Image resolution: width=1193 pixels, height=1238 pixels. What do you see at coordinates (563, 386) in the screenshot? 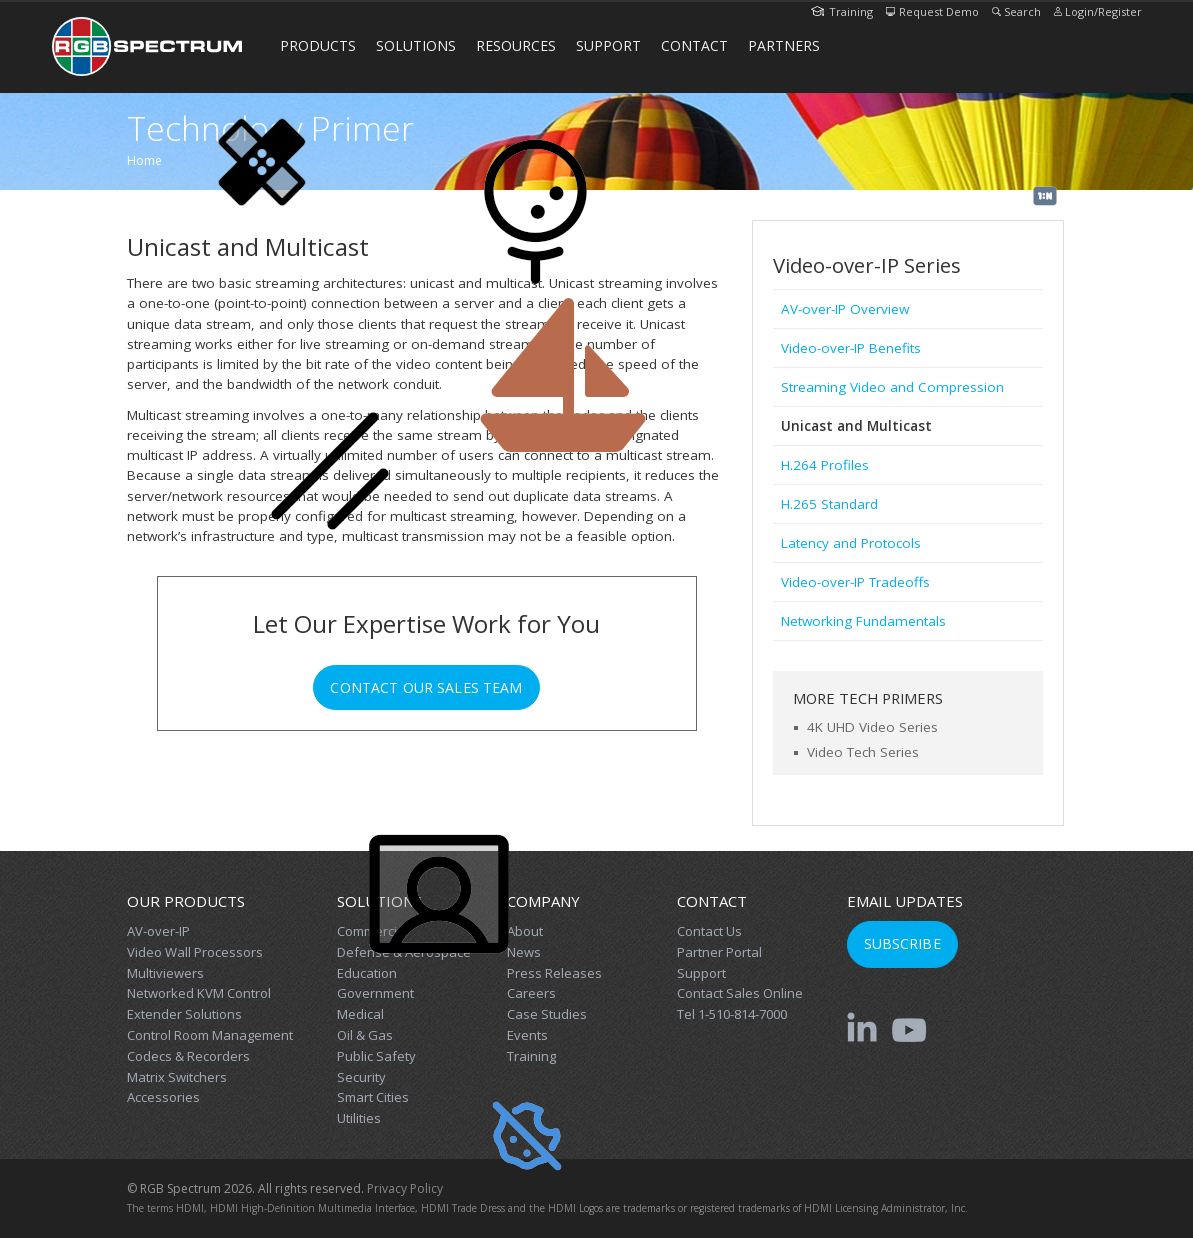
I see `access sailing or boating features` at bounding box center [563, 386].